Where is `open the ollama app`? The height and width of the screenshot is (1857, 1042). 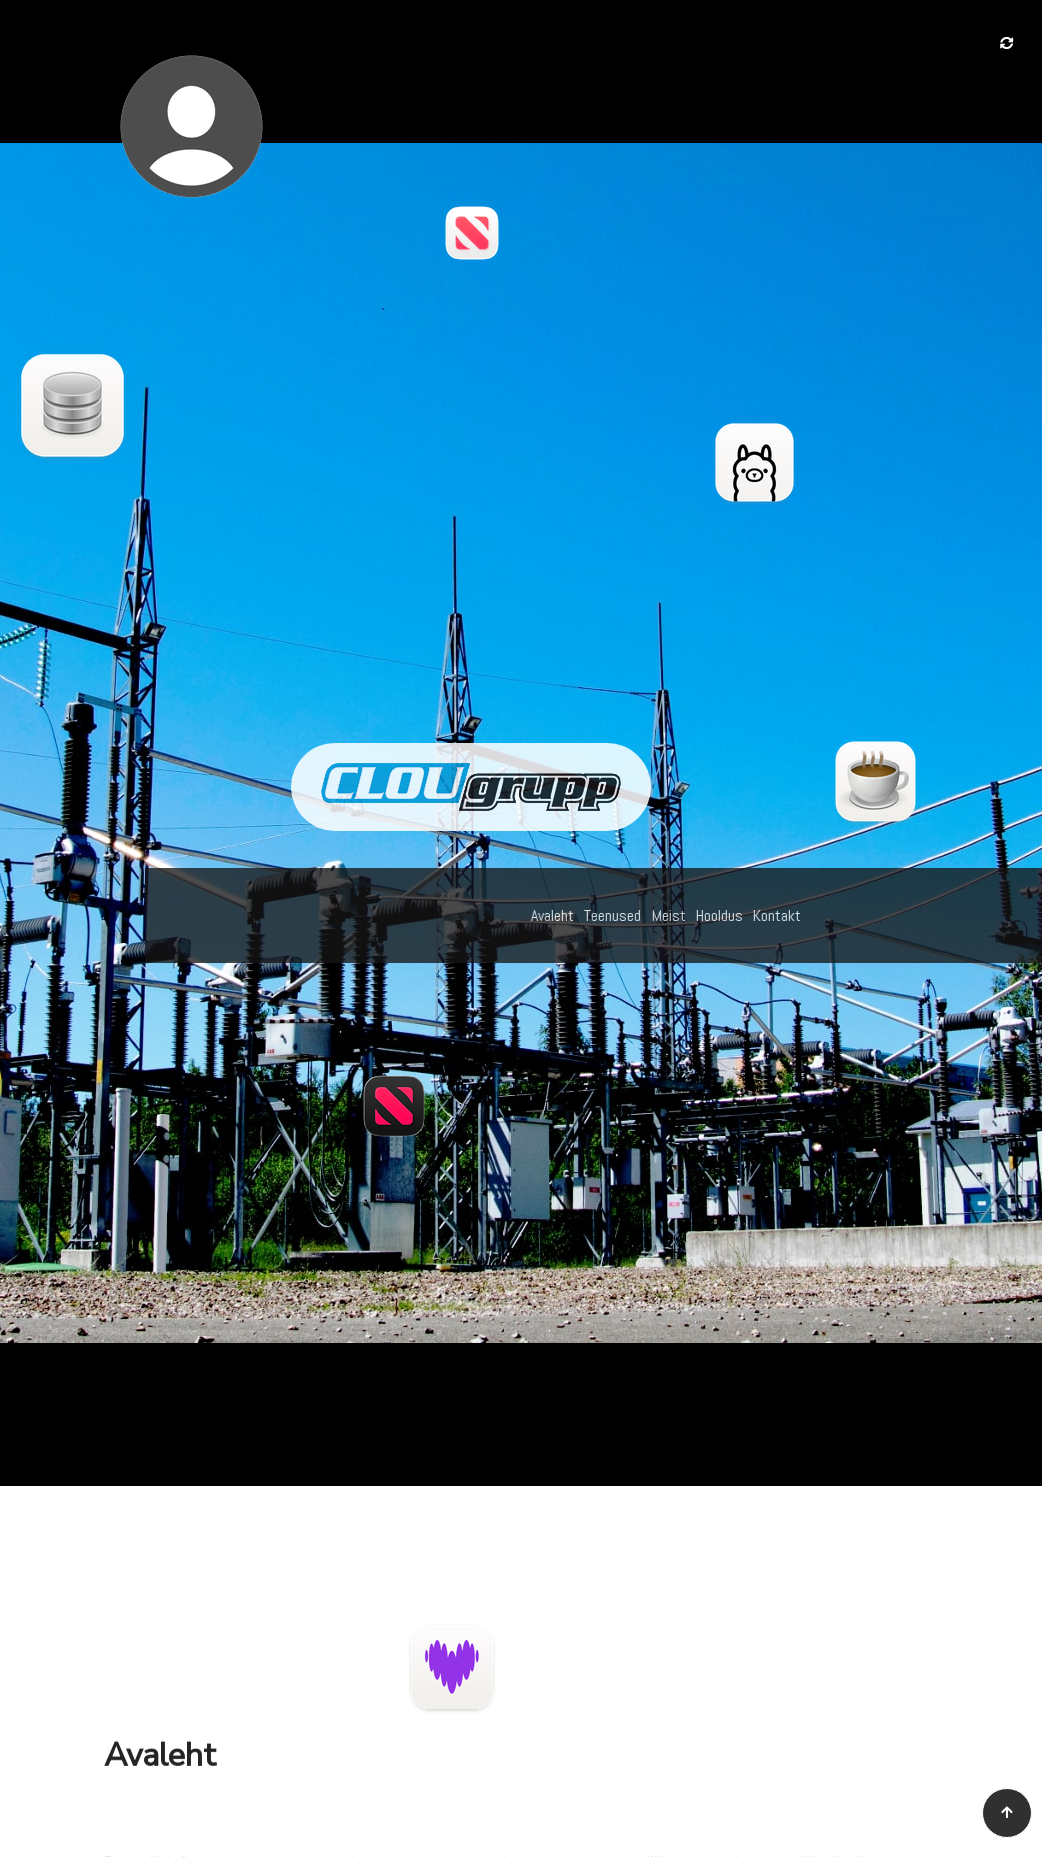
open the ollama app is located at coordinates (754, 462).